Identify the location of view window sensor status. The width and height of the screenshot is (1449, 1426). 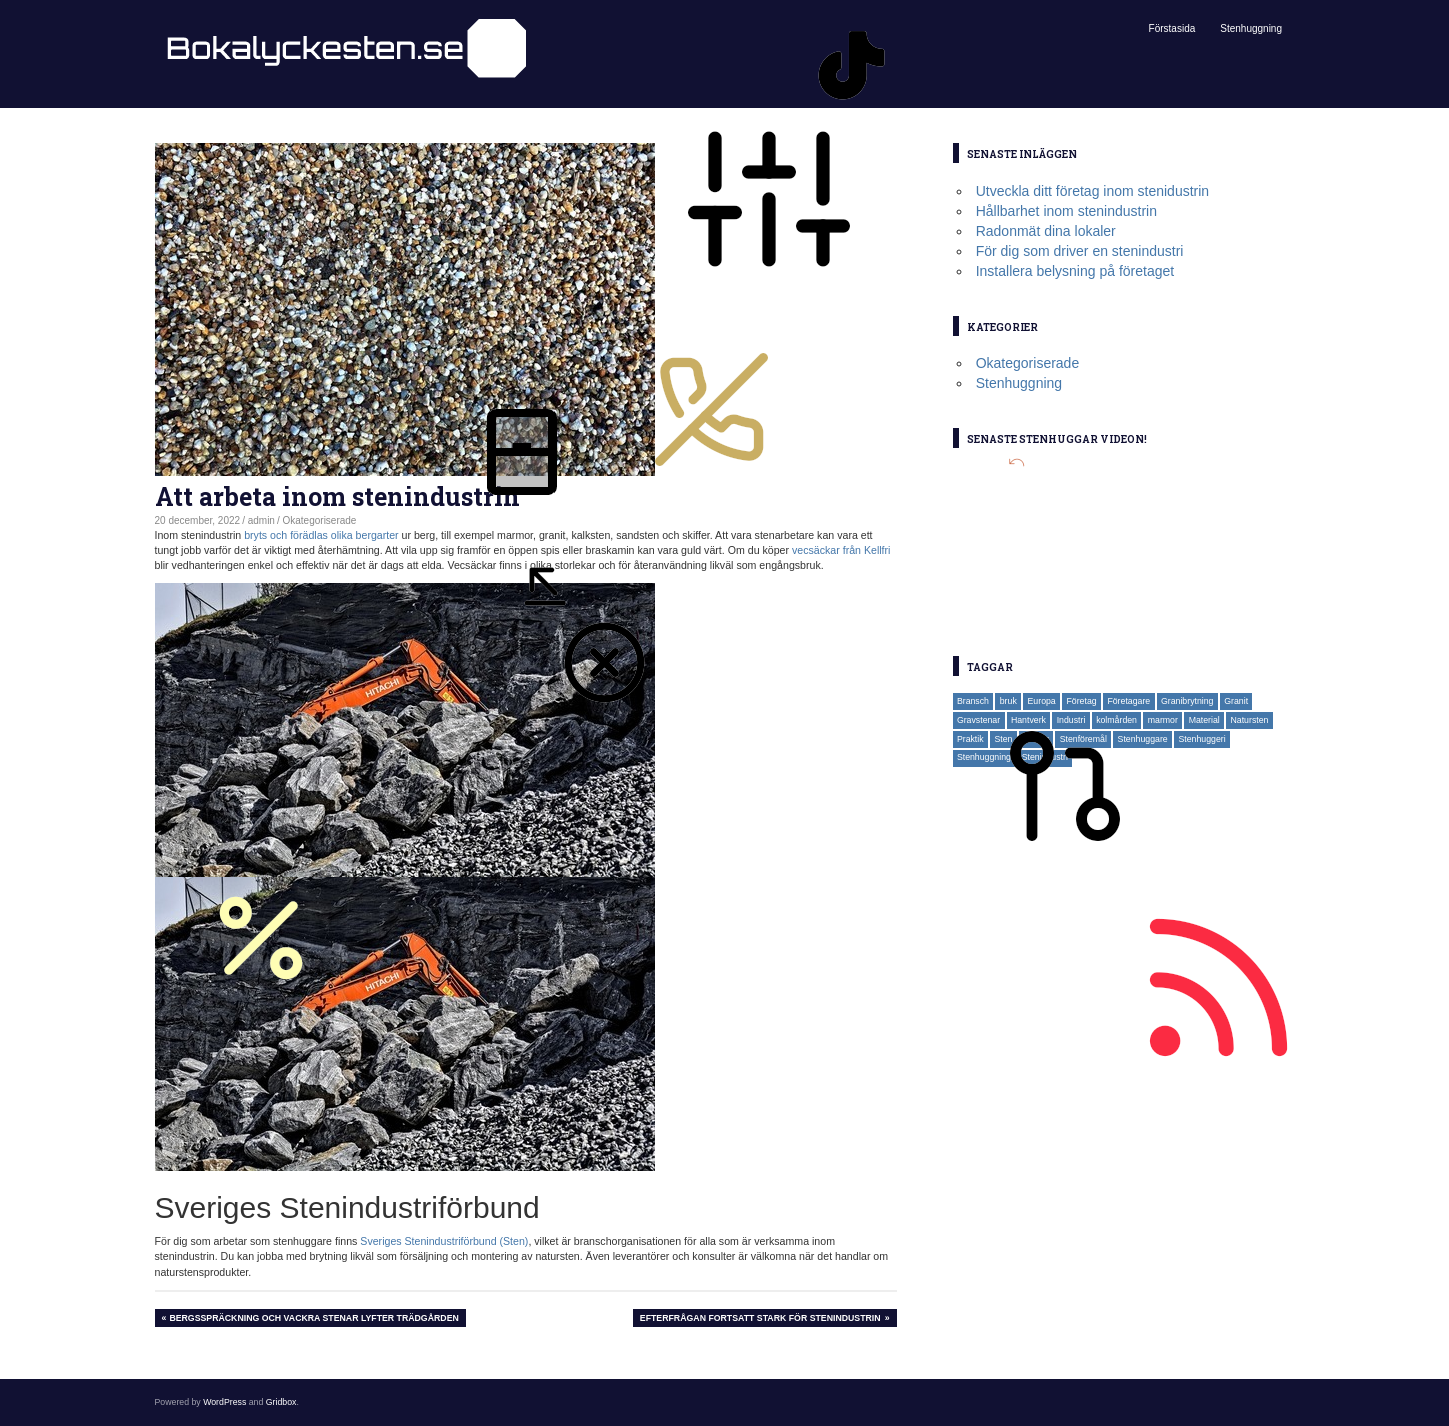
(522, 452).